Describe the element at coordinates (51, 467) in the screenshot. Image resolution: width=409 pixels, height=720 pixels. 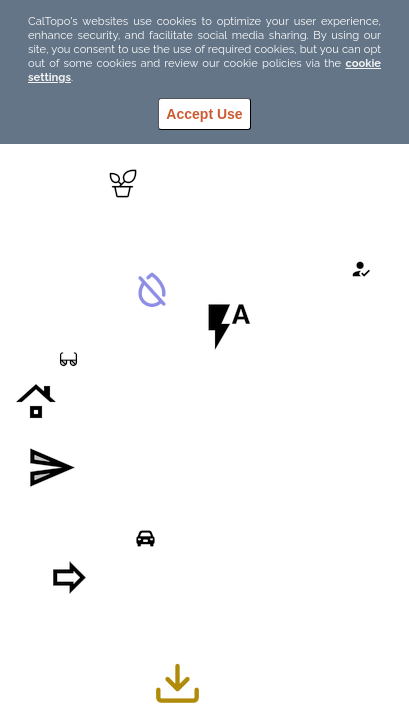
I see `send a message or email` at that location.